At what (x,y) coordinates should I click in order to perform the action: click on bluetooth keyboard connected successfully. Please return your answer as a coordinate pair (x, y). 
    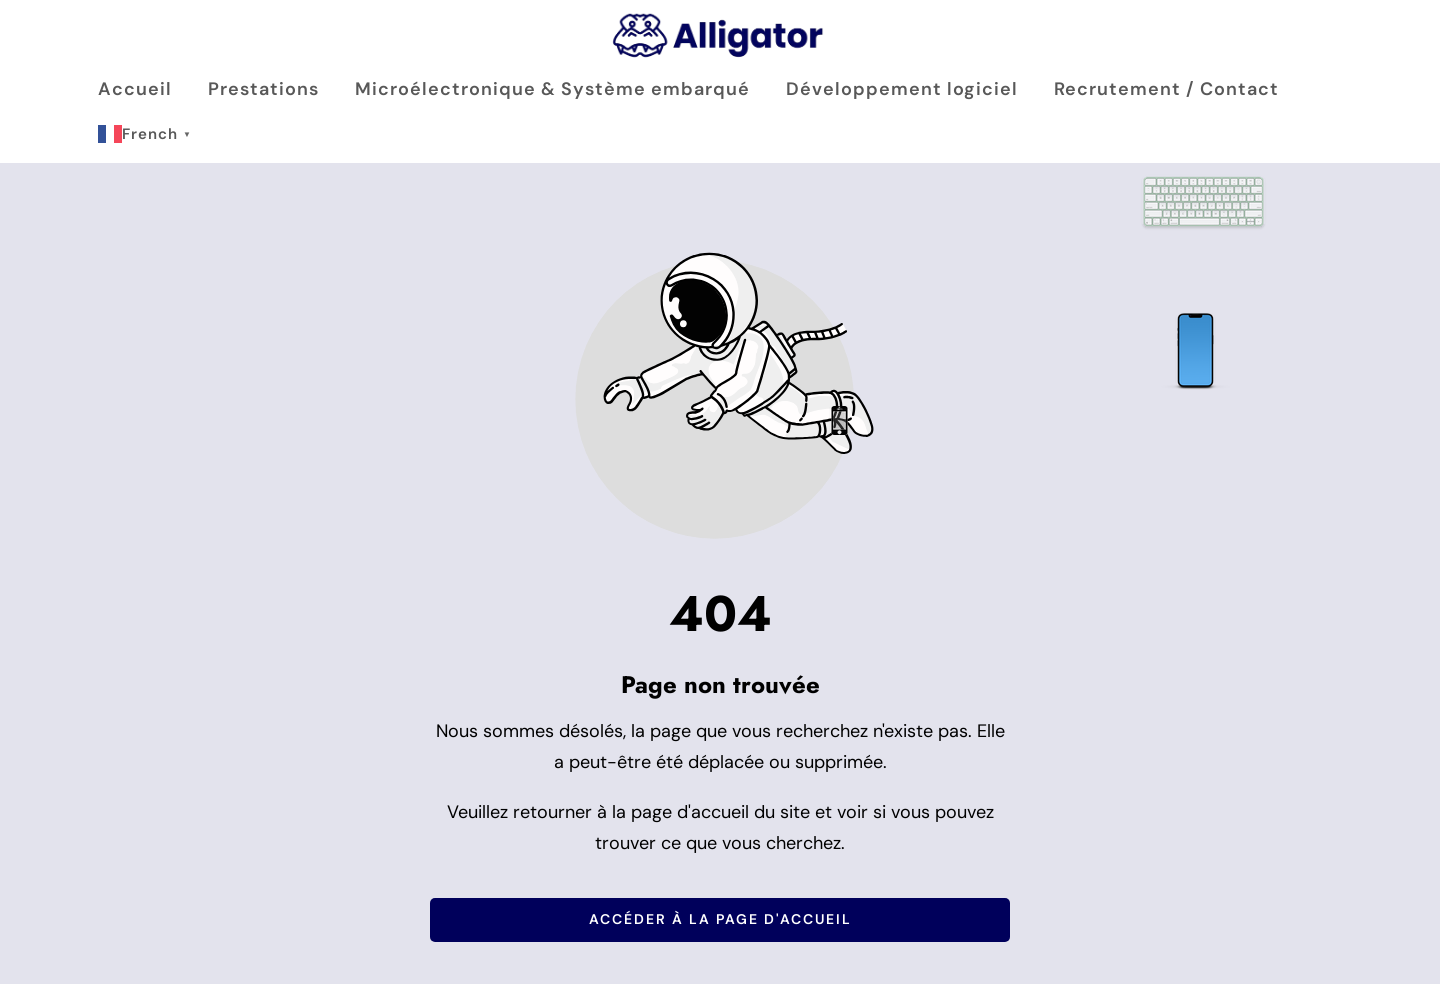
    Looking at the image, I should click on (1203, 201).